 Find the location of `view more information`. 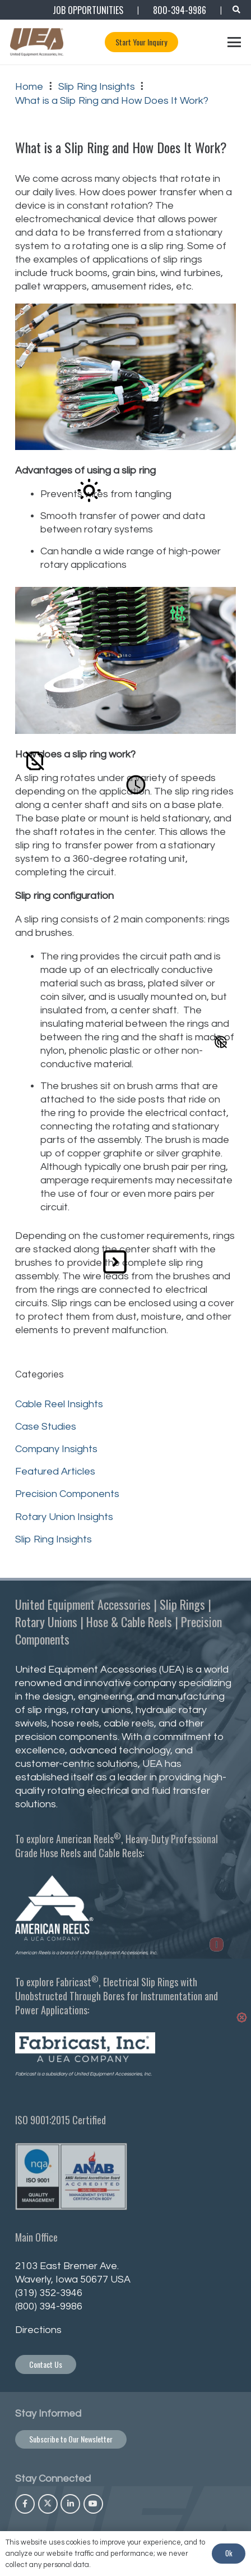

view more information is located at coordinates (216, 1944).